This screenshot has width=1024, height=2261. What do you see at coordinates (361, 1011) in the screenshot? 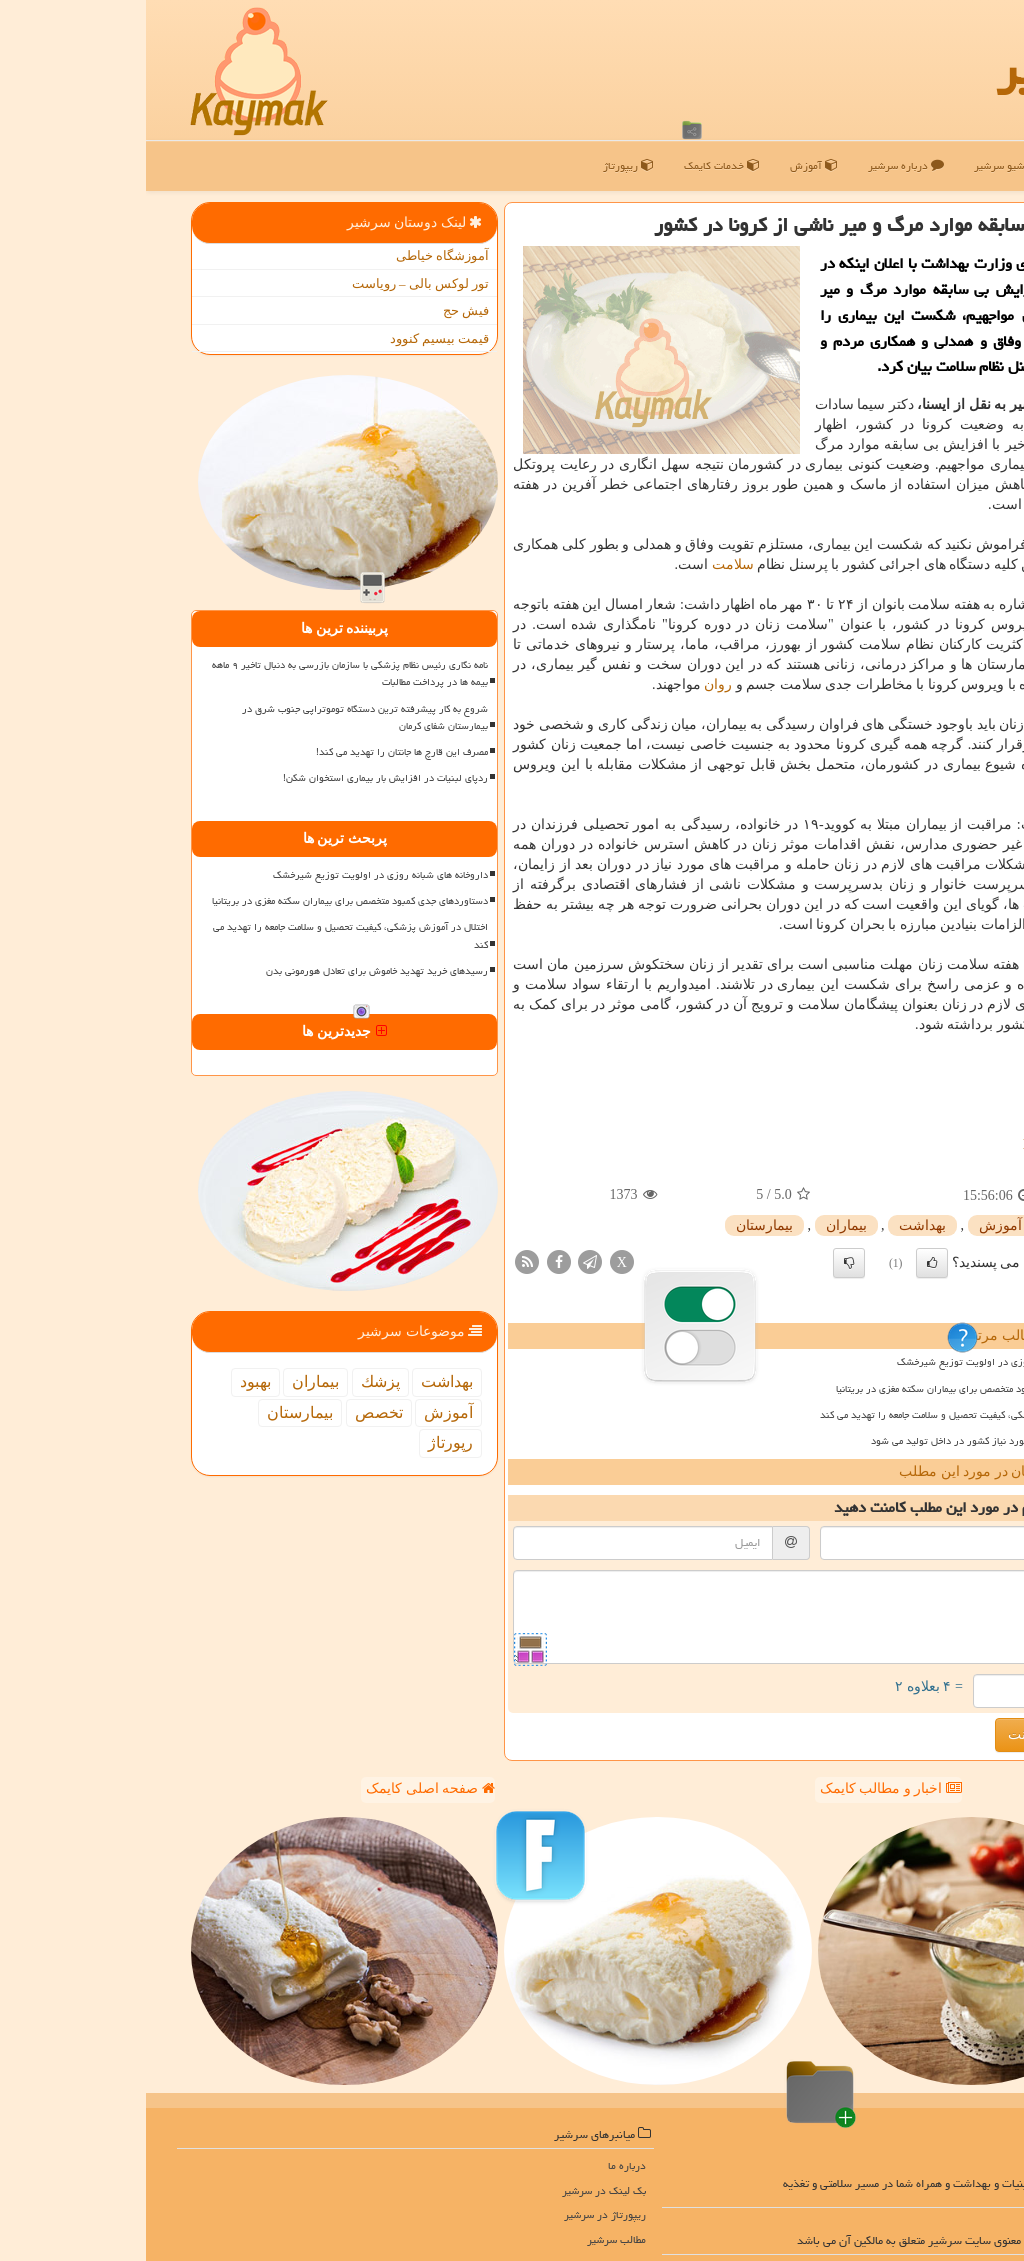
I see `open webcamoid camera application` at bounding box center [361, 1011].